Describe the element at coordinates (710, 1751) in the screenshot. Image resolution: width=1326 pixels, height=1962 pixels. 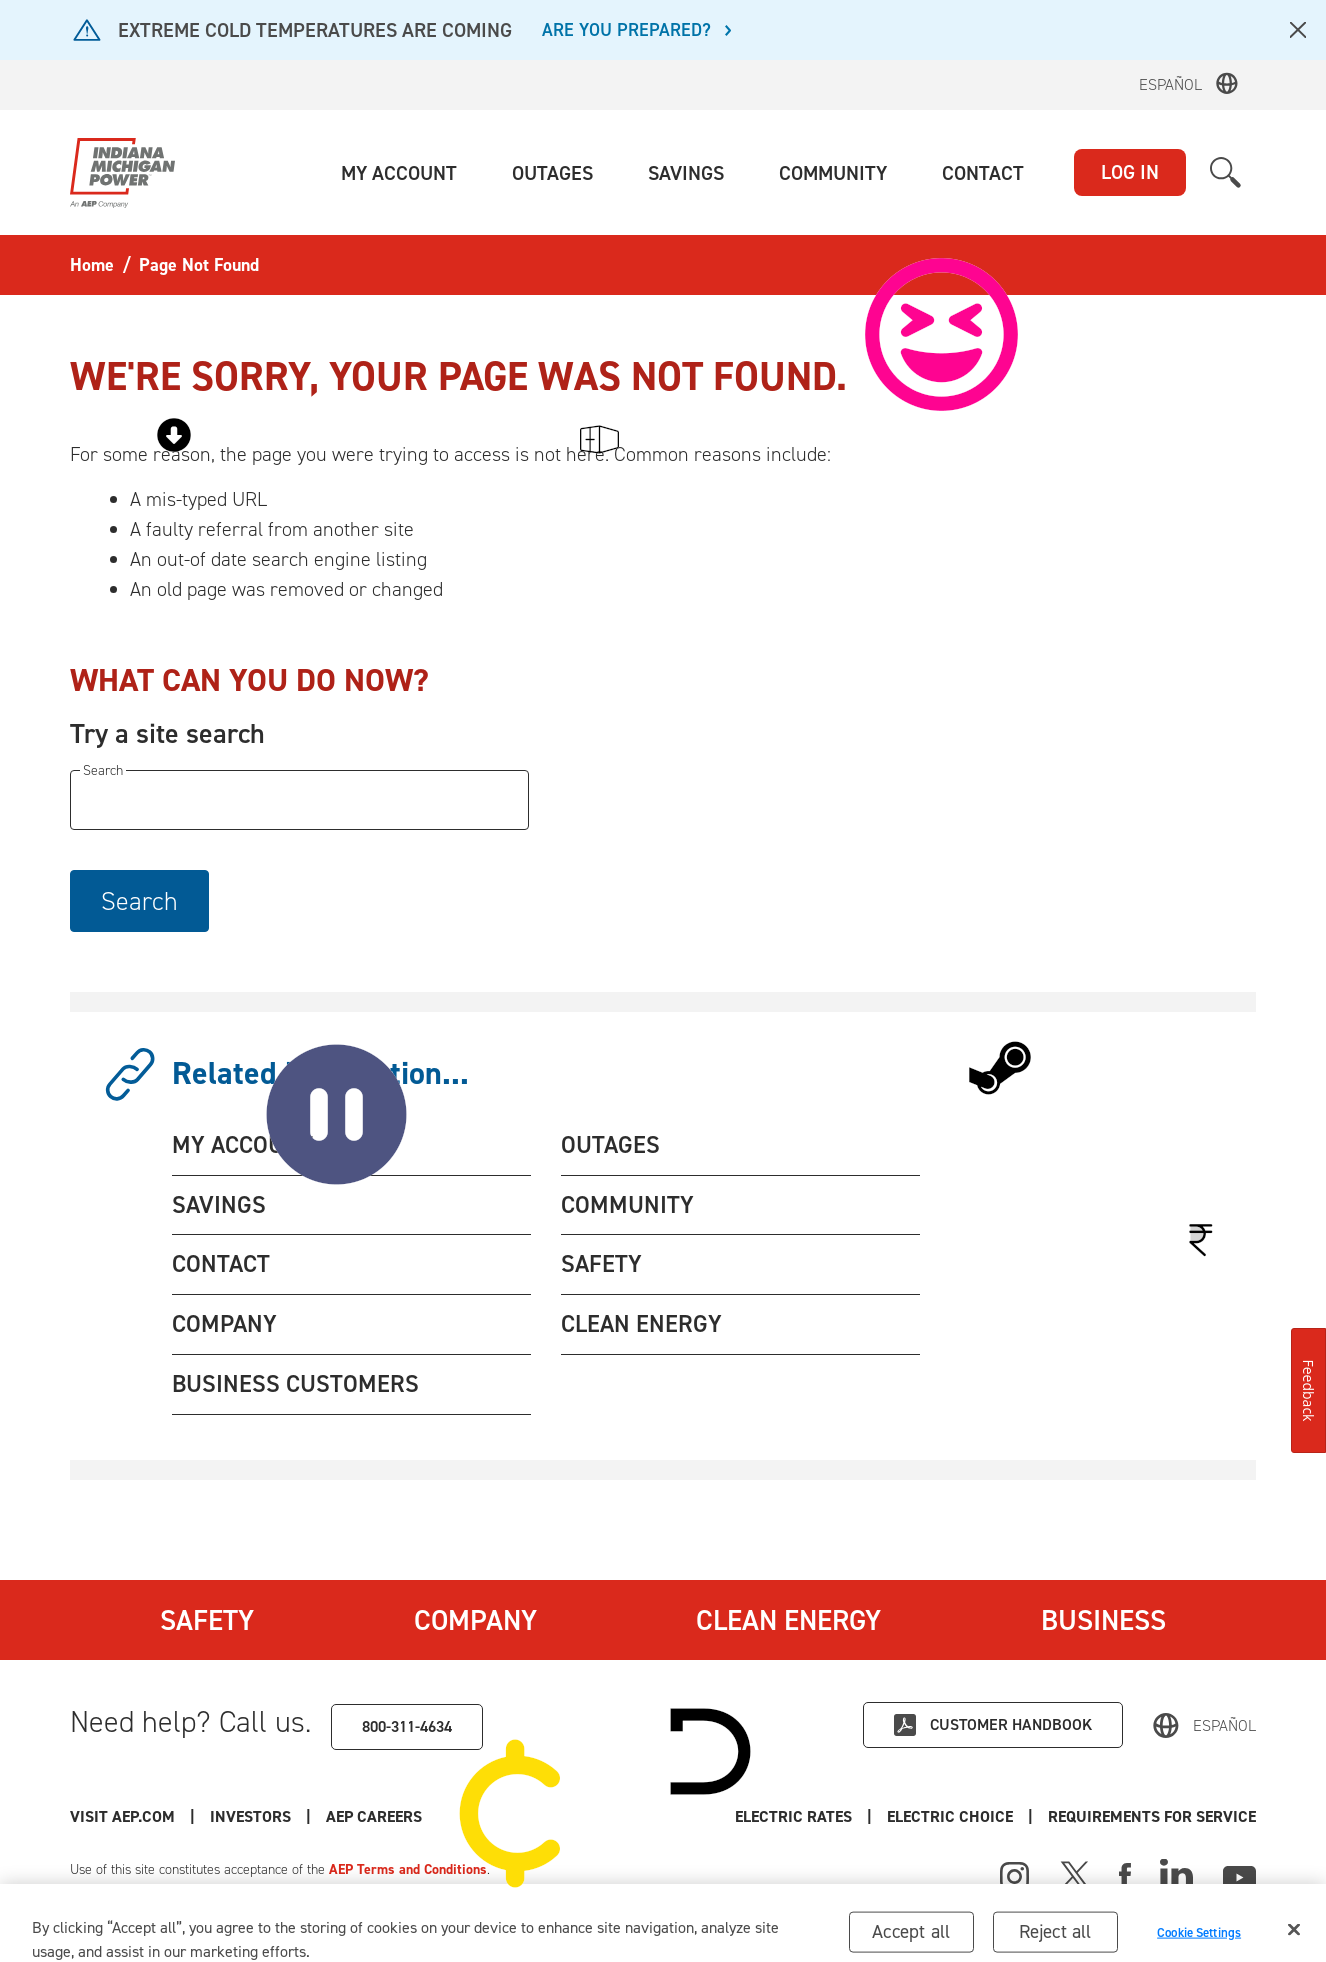
I see `dyalog APL programming language logo` at that location.